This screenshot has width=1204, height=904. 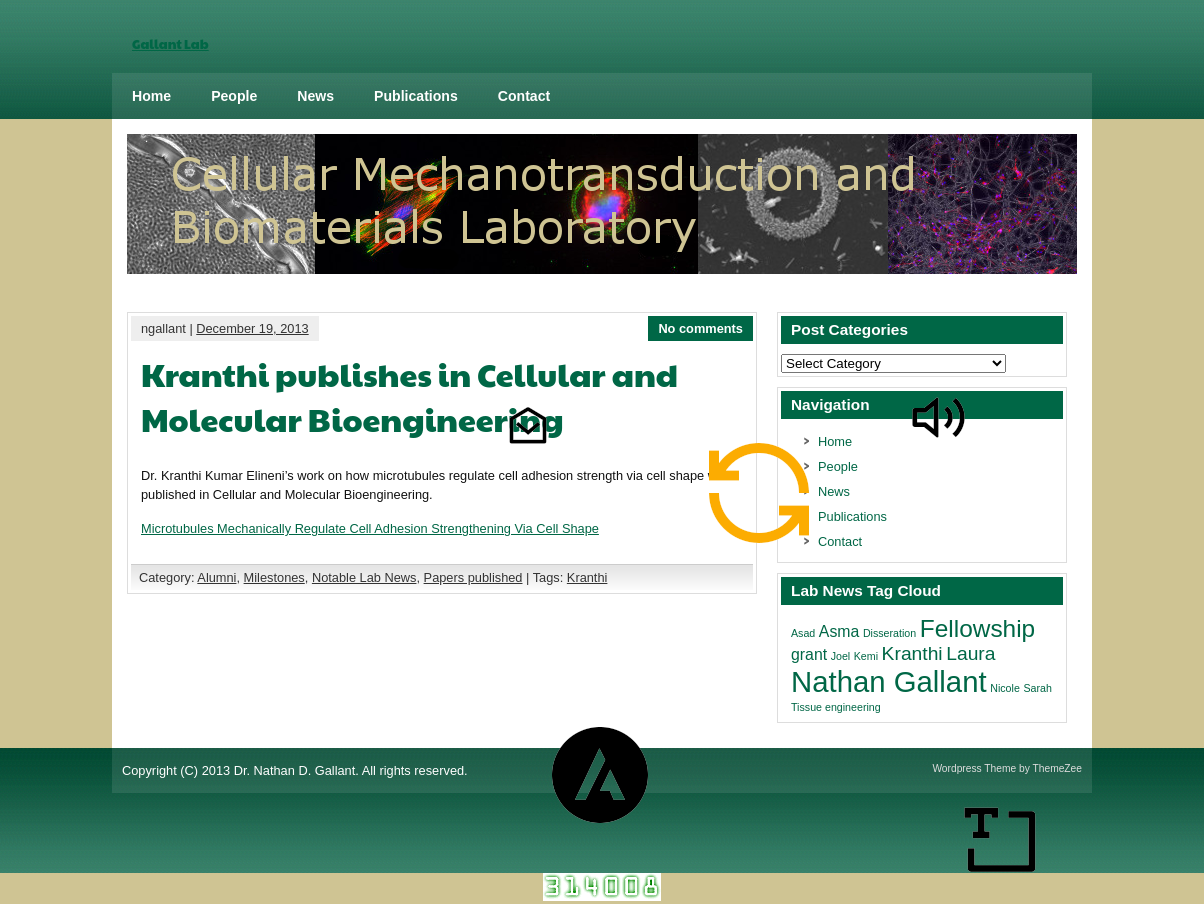 I want to click on astra company logo, so click(x=600, y=775).